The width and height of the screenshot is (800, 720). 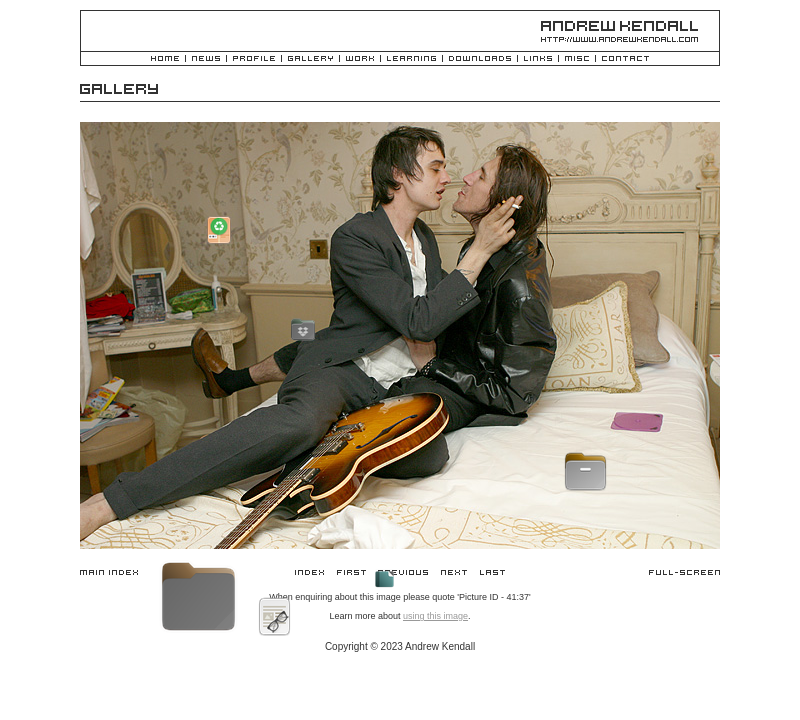 I want to click on open the documents app, so click(x=274, y=616).